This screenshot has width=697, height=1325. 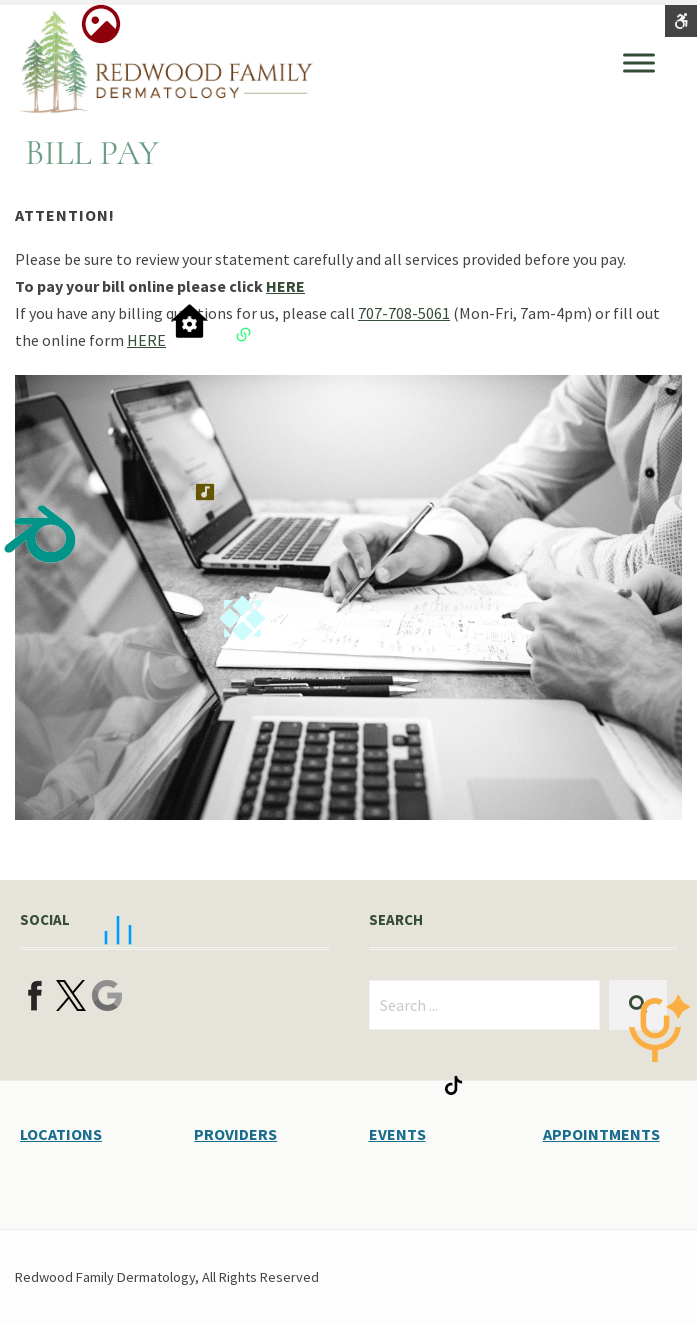 I want to click on centos linux operating system logo, so click(x=242, y=618).